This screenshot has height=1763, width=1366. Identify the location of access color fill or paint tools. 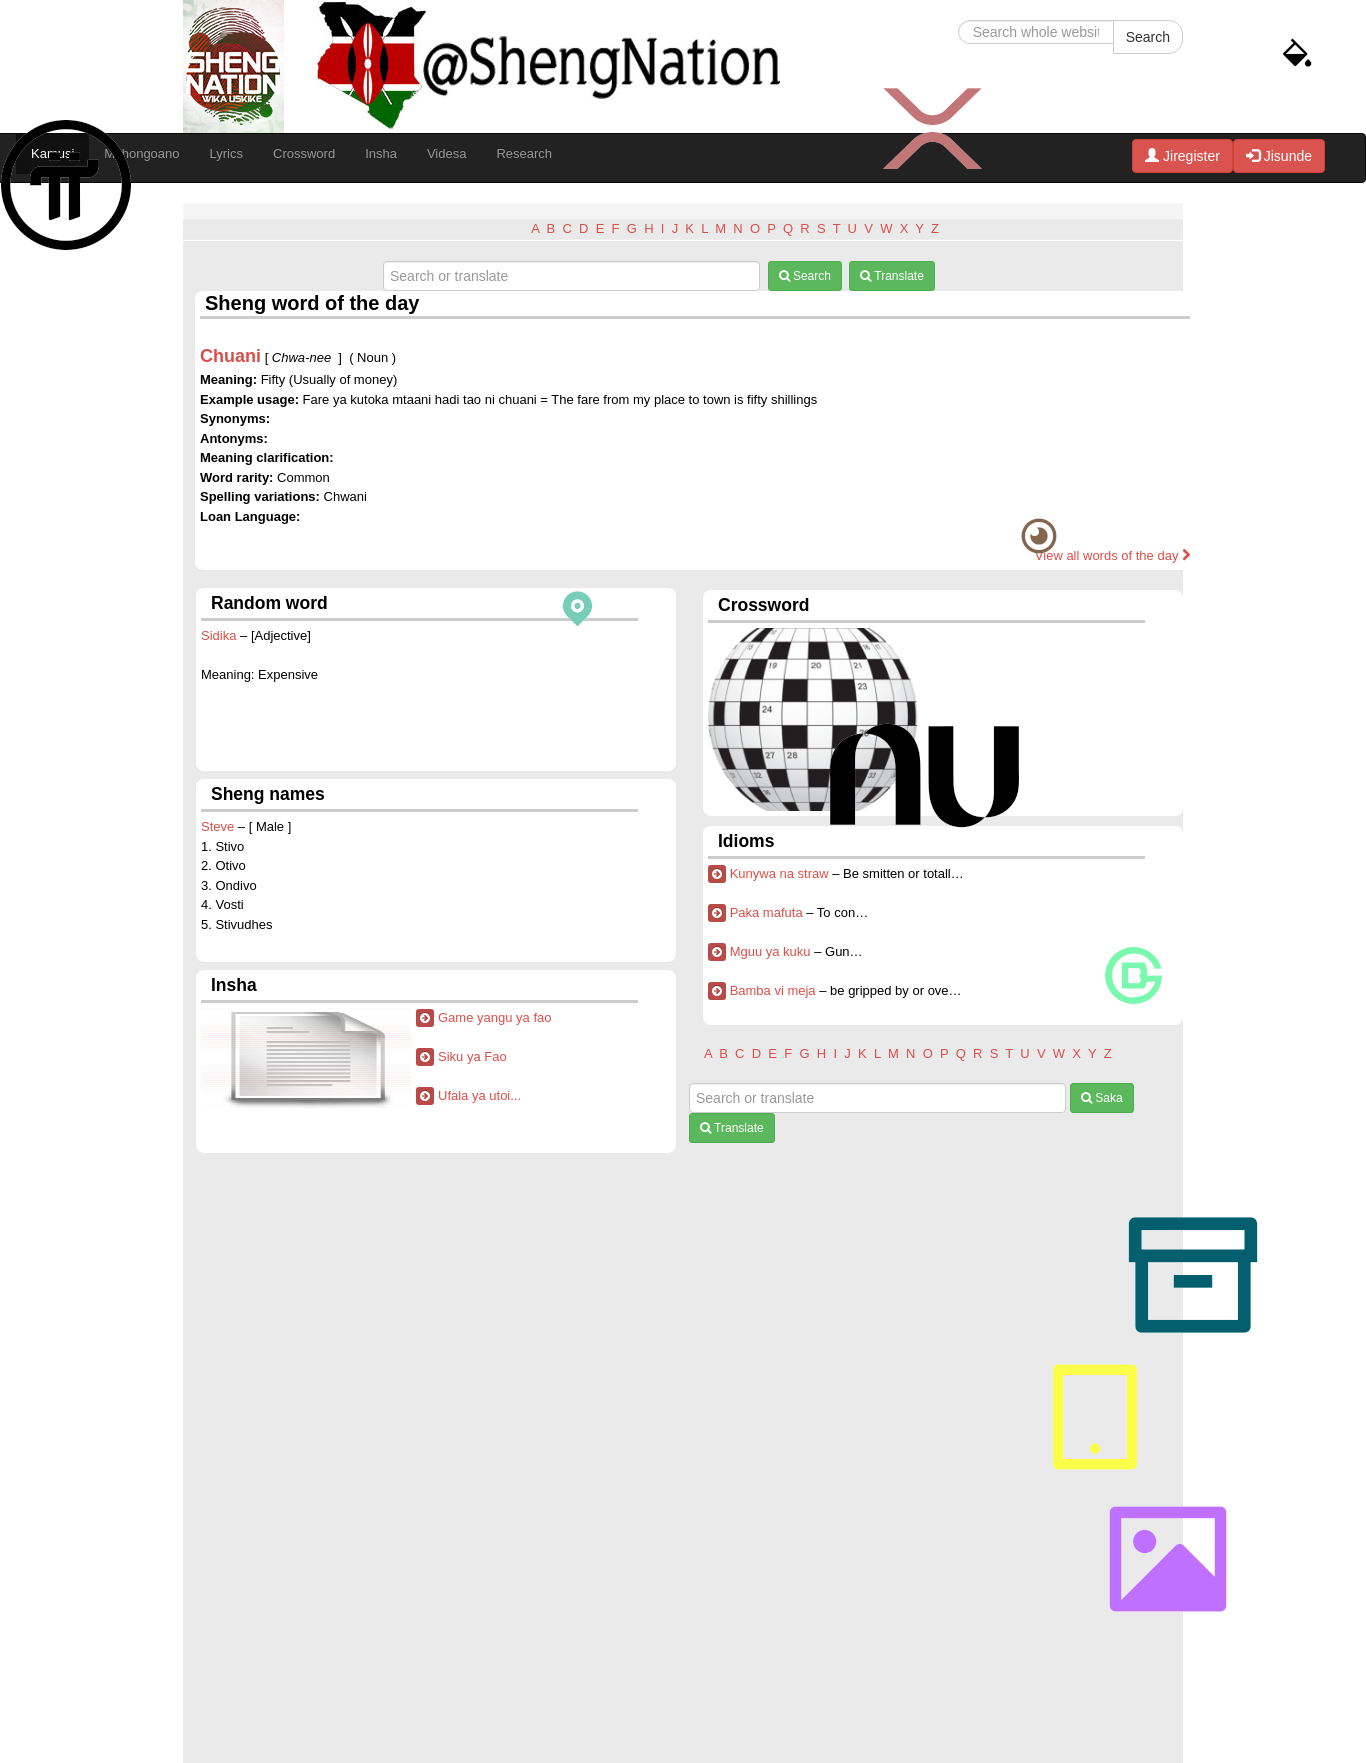
(1296, 52).